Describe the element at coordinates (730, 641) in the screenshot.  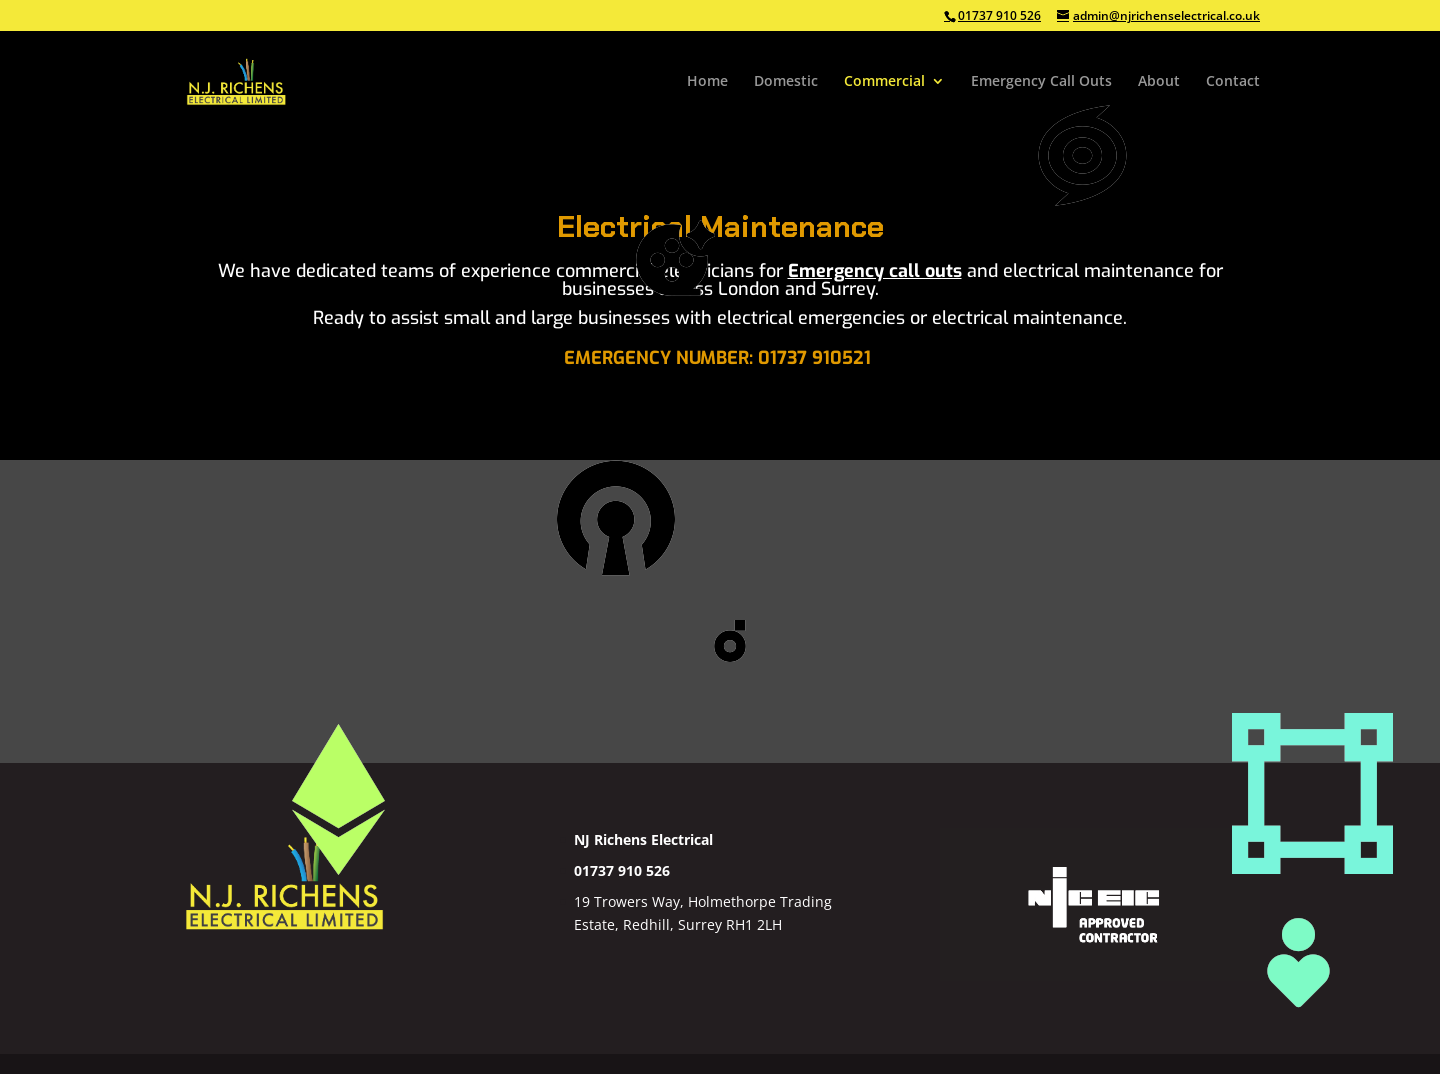
I see `open depositphotos stock image library` at that location.